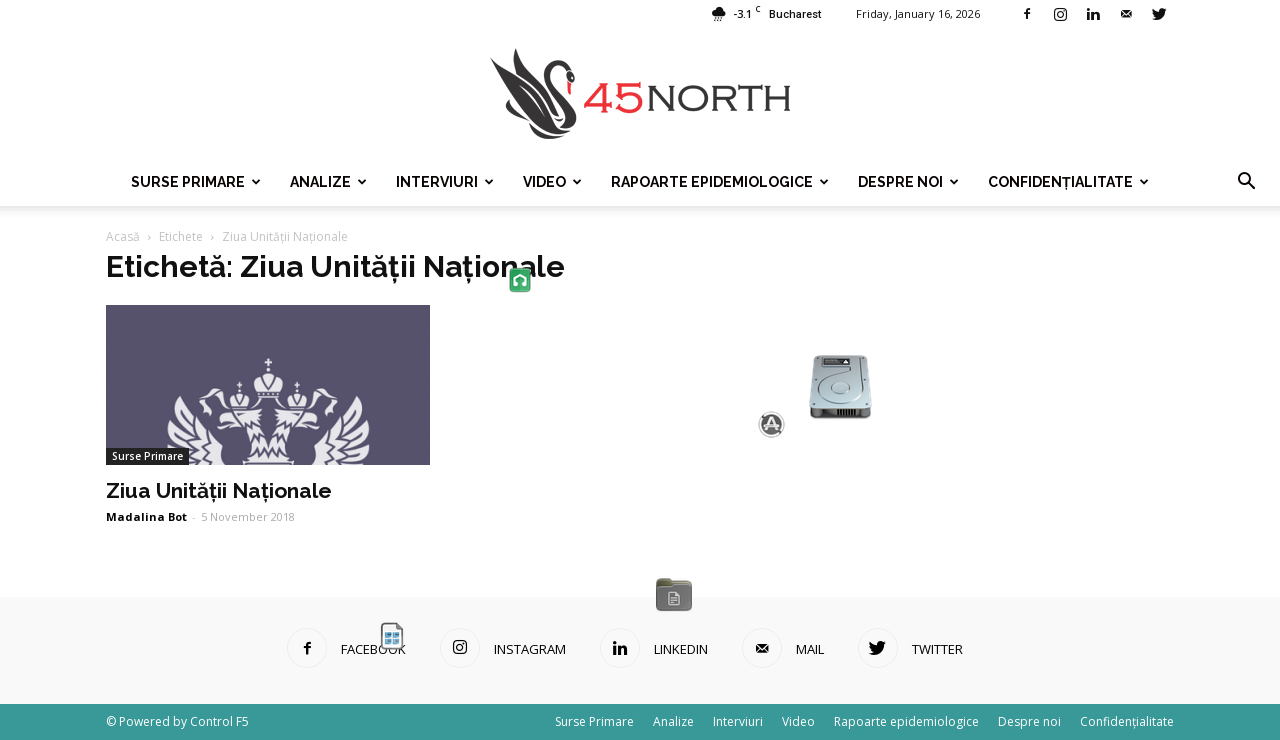  I want to click on open your documents folder, so click(674, 594).